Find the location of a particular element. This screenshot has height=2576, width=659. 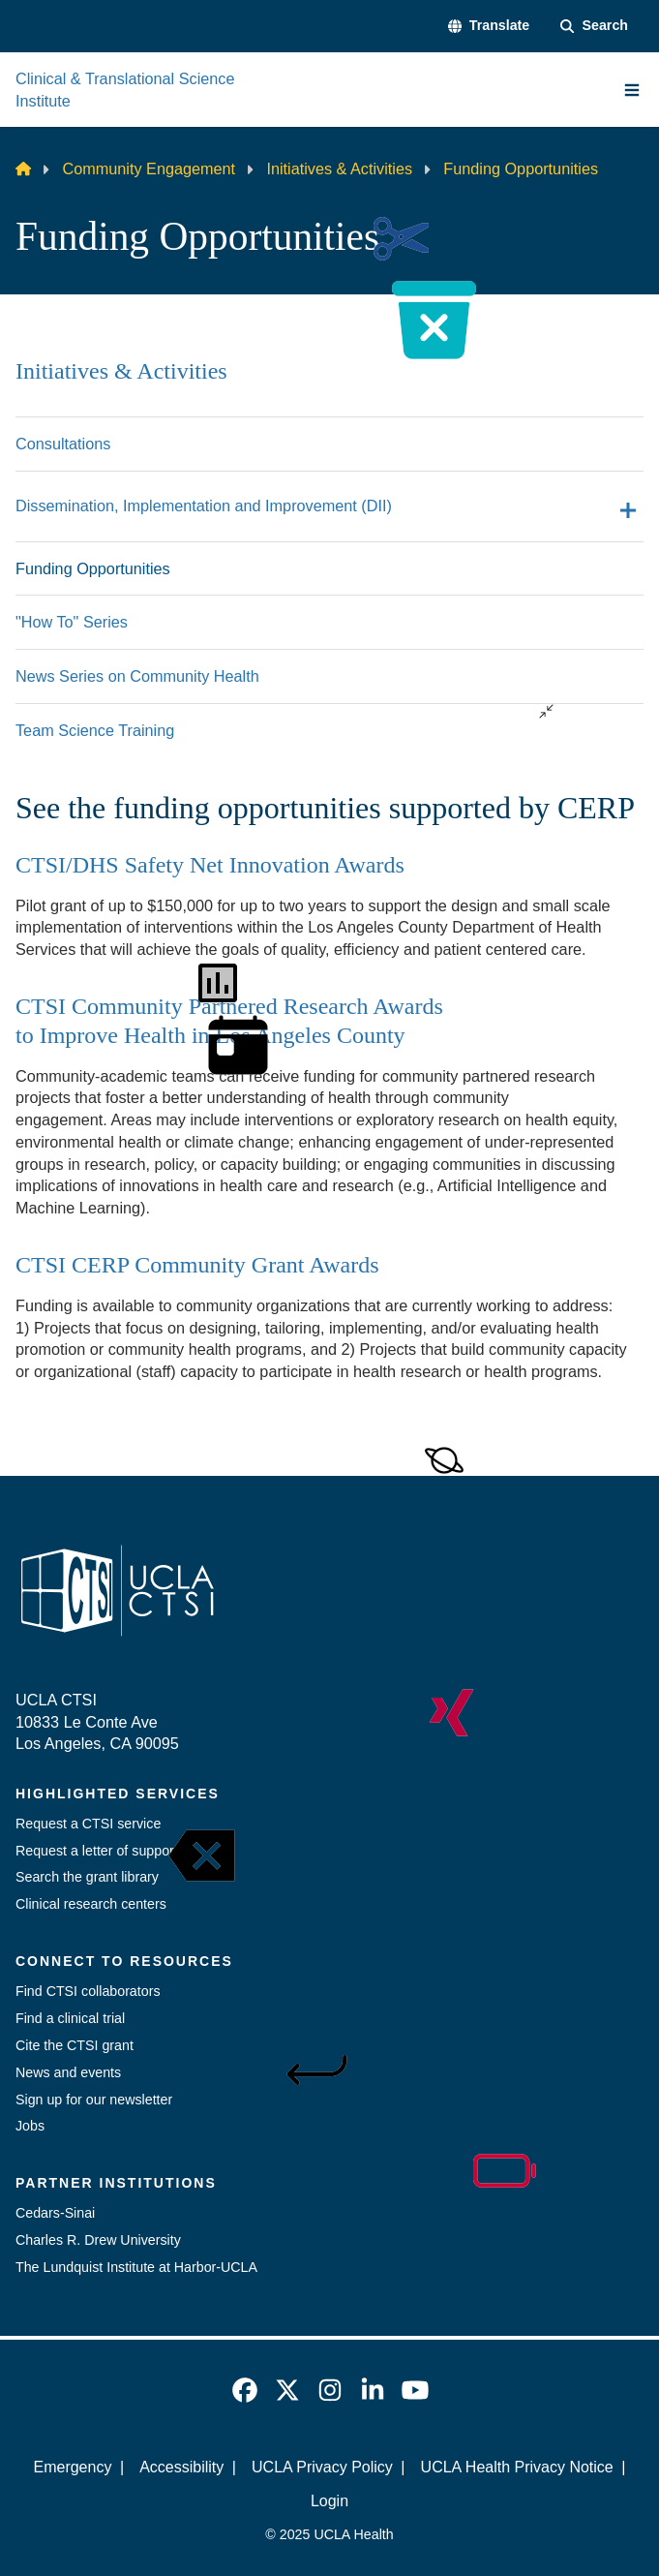

collapse or minimize content is located at coordinates (546, 711).